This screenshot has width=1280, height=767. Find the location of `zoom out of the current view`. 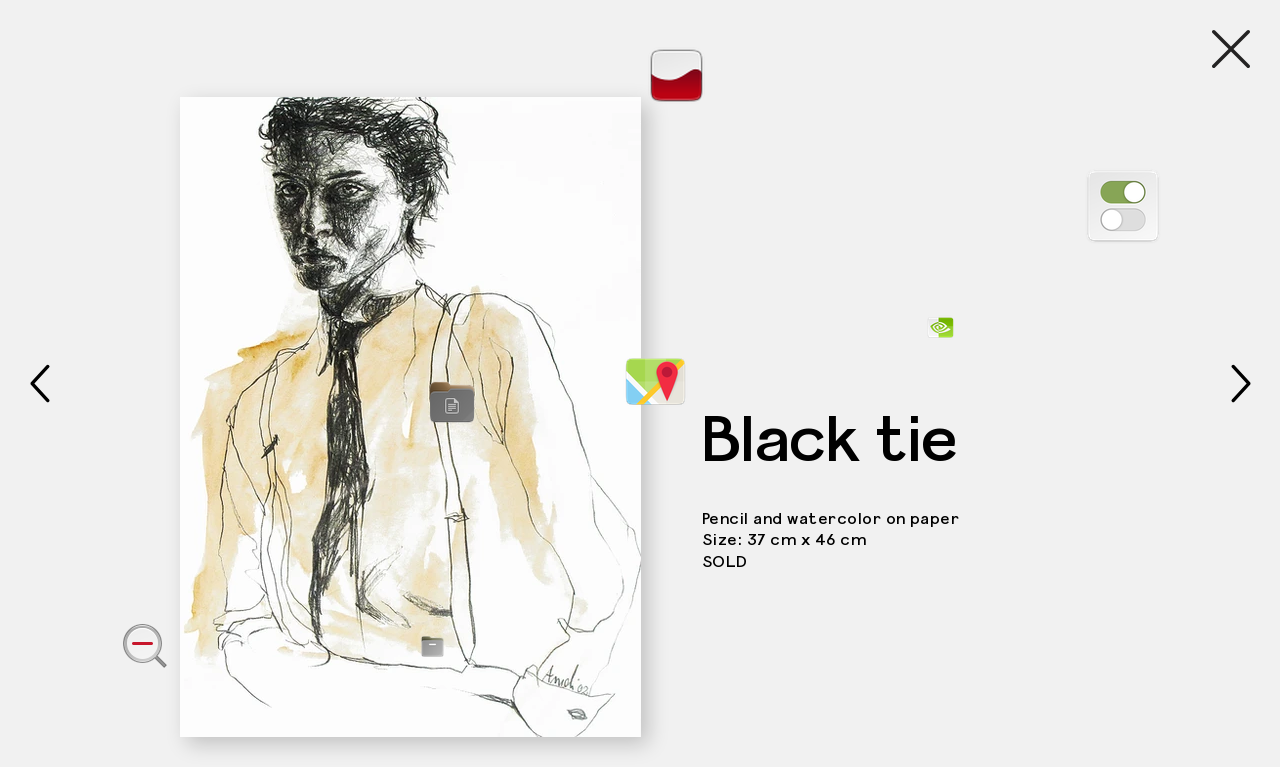

zoom out of the current view is located at coordinates (145, 646).